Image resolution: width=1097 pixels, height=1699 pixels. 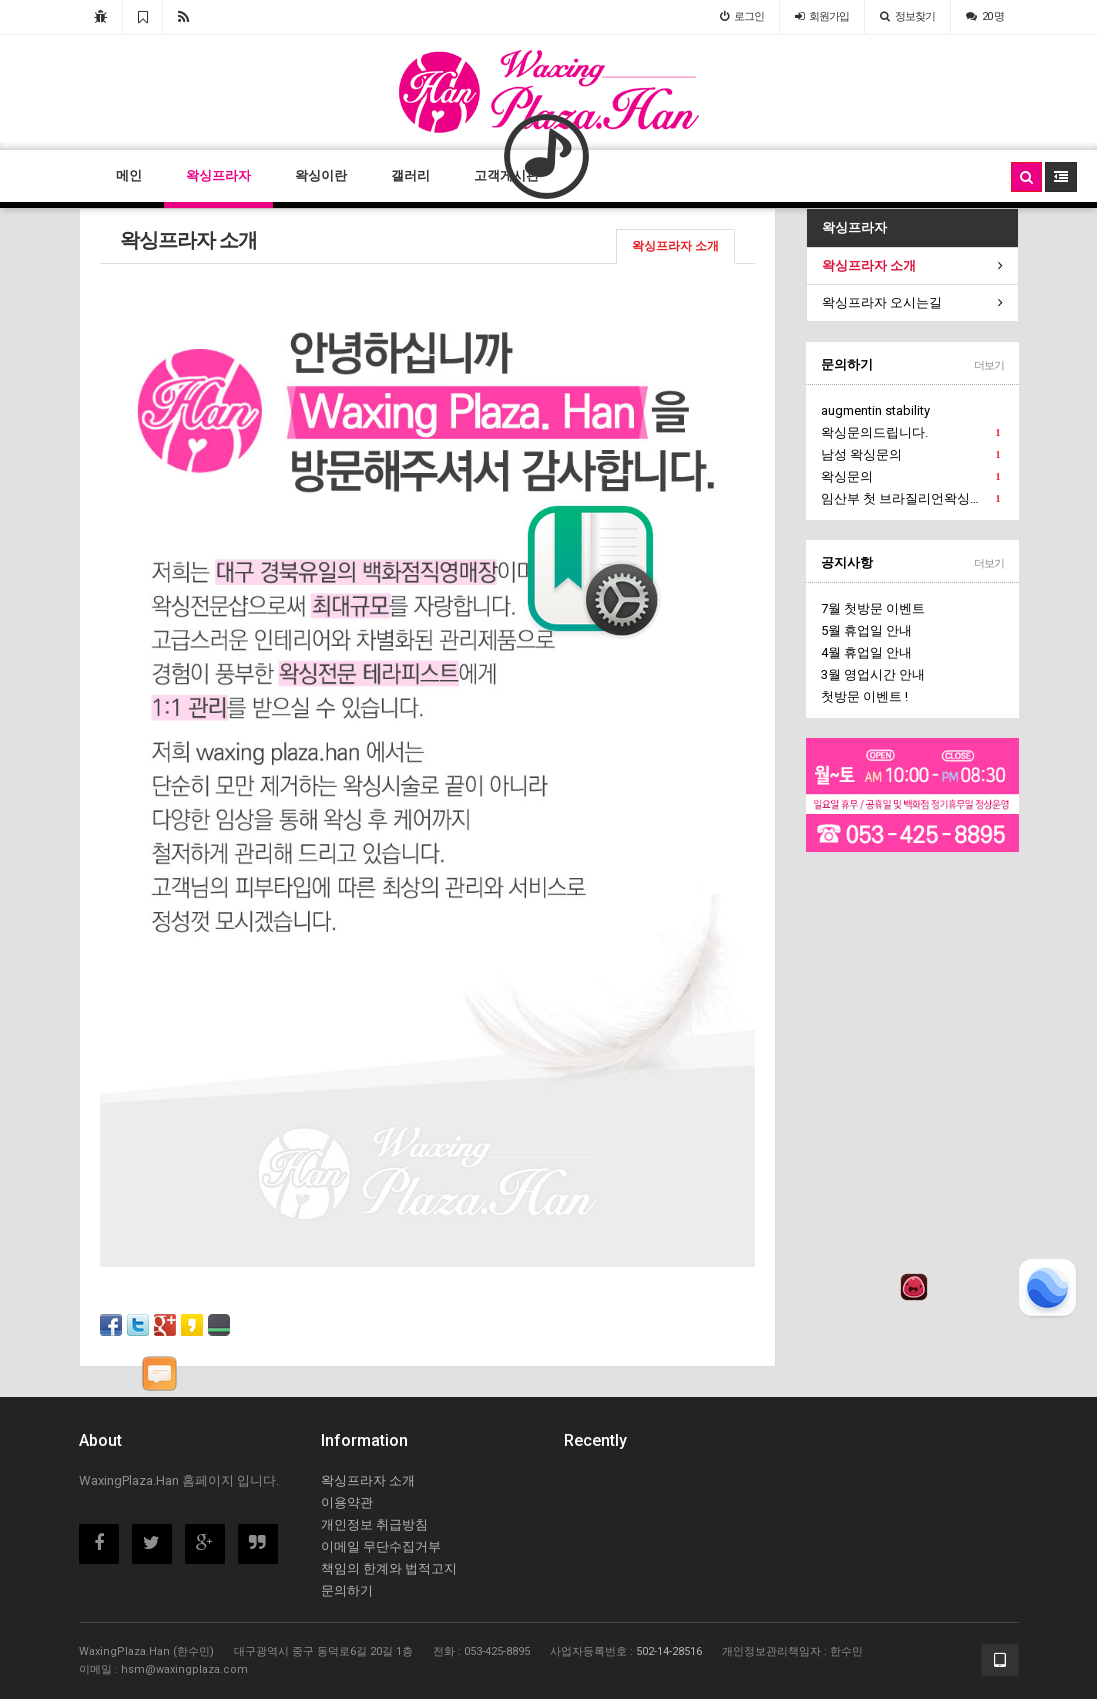 What do you see at coordinates (914, 1287) in the screenshot?
I see `launch slime rancher game` at bounding box center [914, 1287].